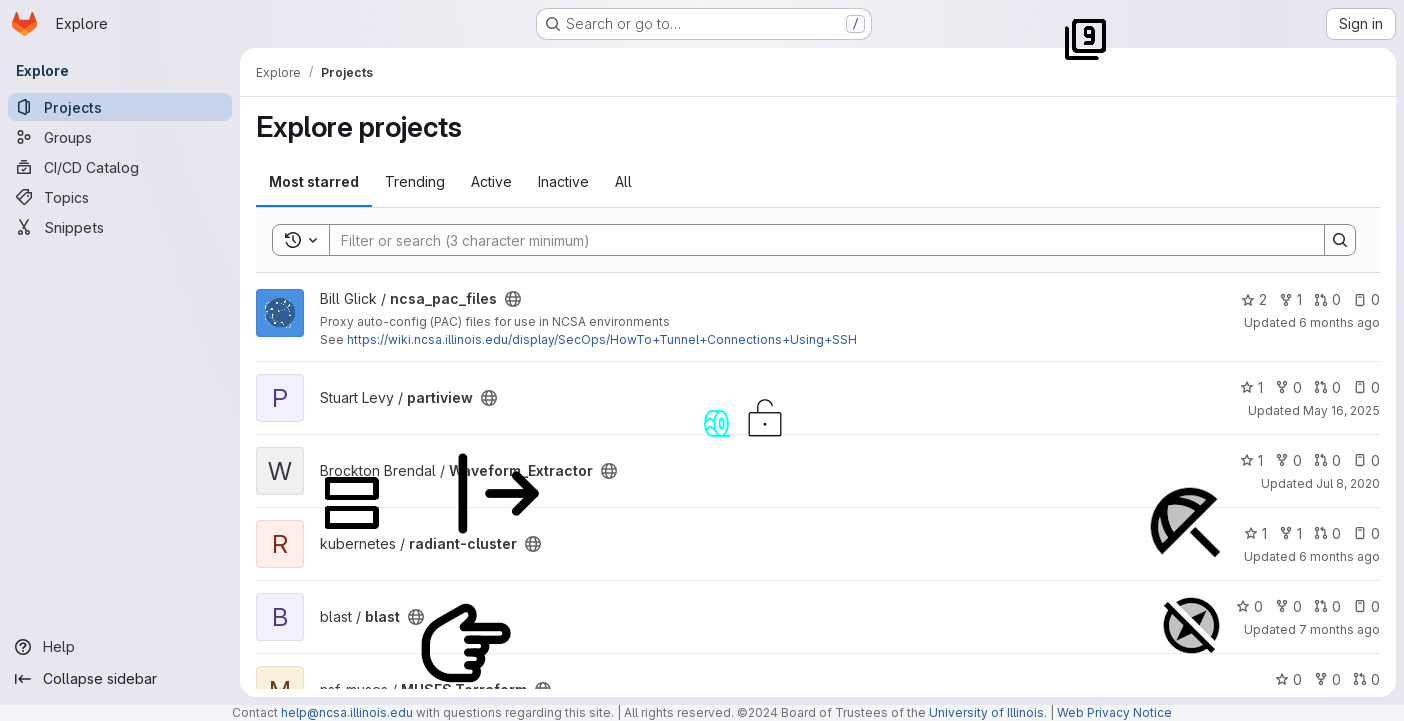 The image size is (1404, 721). Describe the element at coordinates (353, 503) in the screenshot. I see `view agenda or schedule items` at that location.